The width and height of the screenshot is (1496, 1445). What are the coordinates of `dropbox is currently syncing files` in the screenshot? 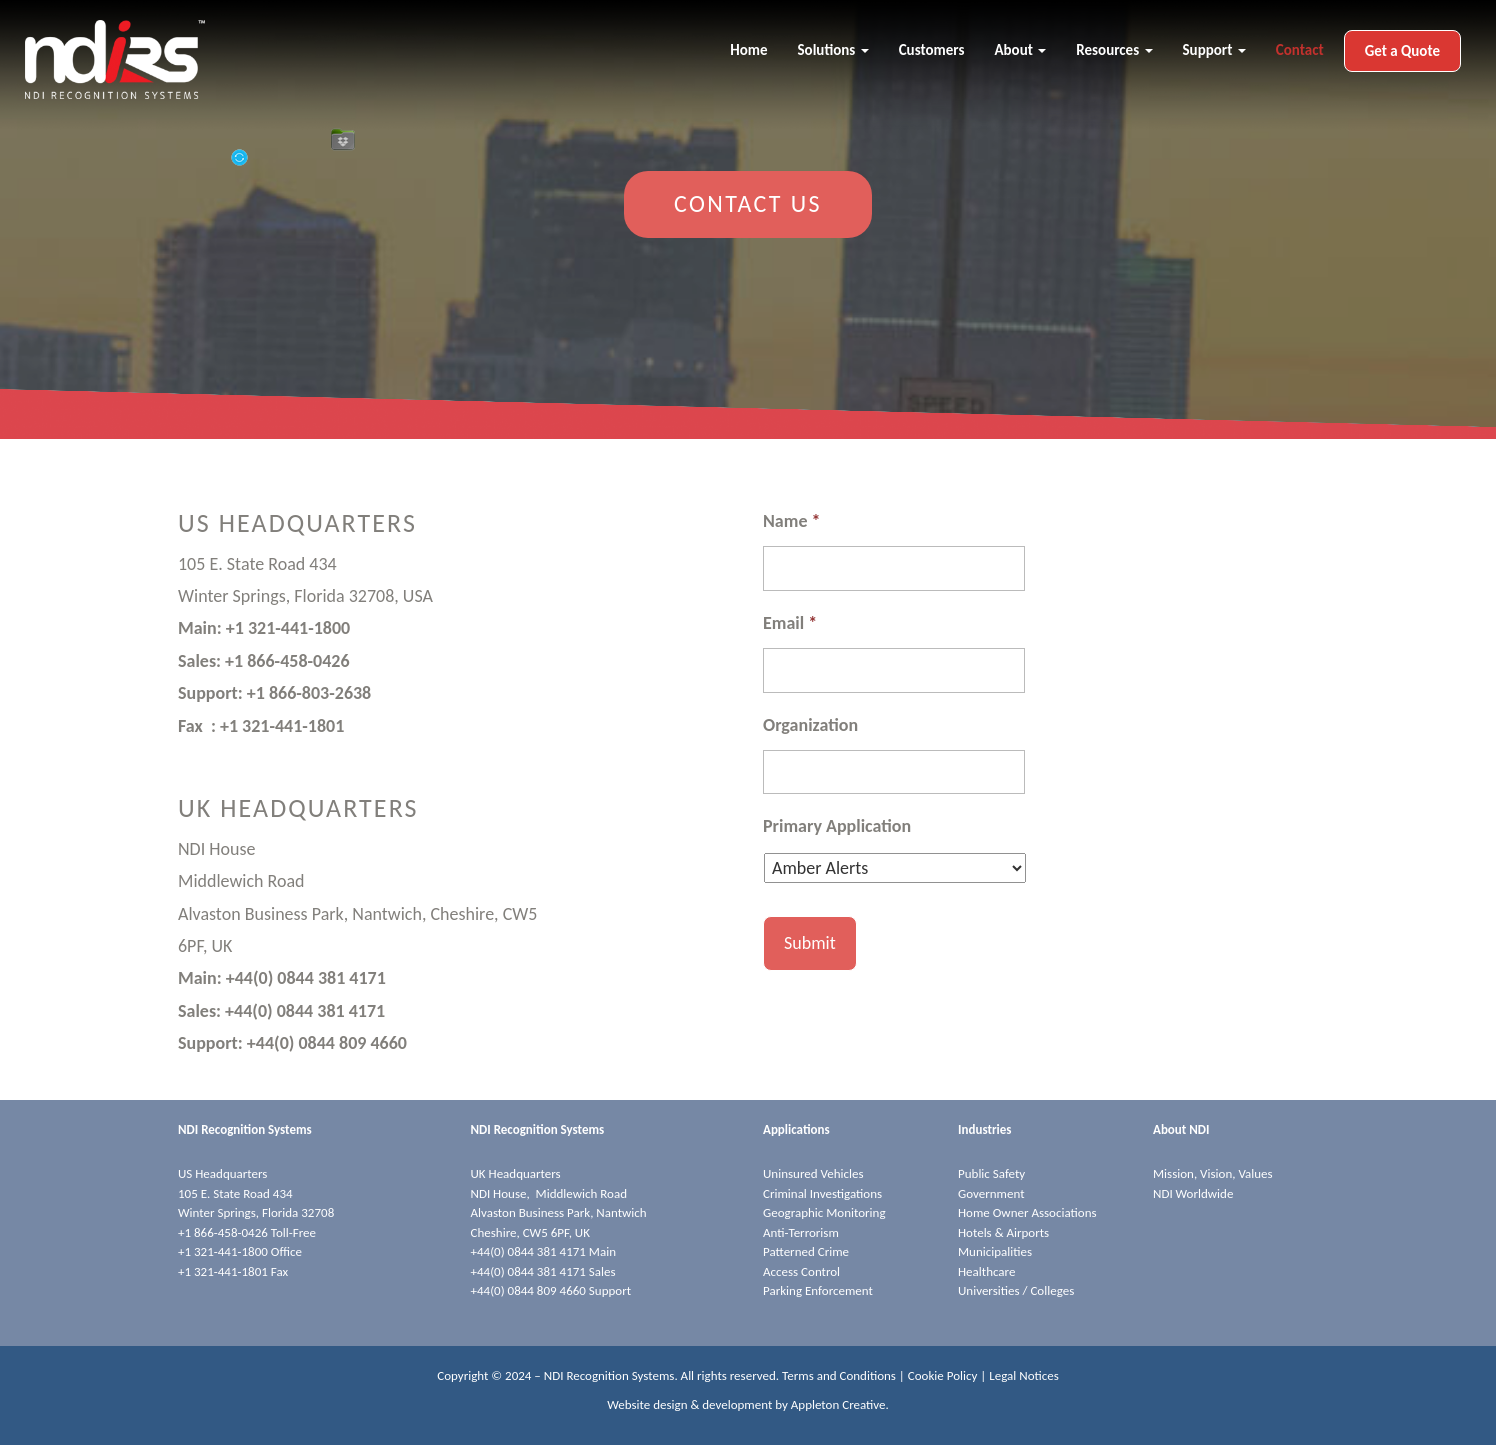 It's located at (239, 157).